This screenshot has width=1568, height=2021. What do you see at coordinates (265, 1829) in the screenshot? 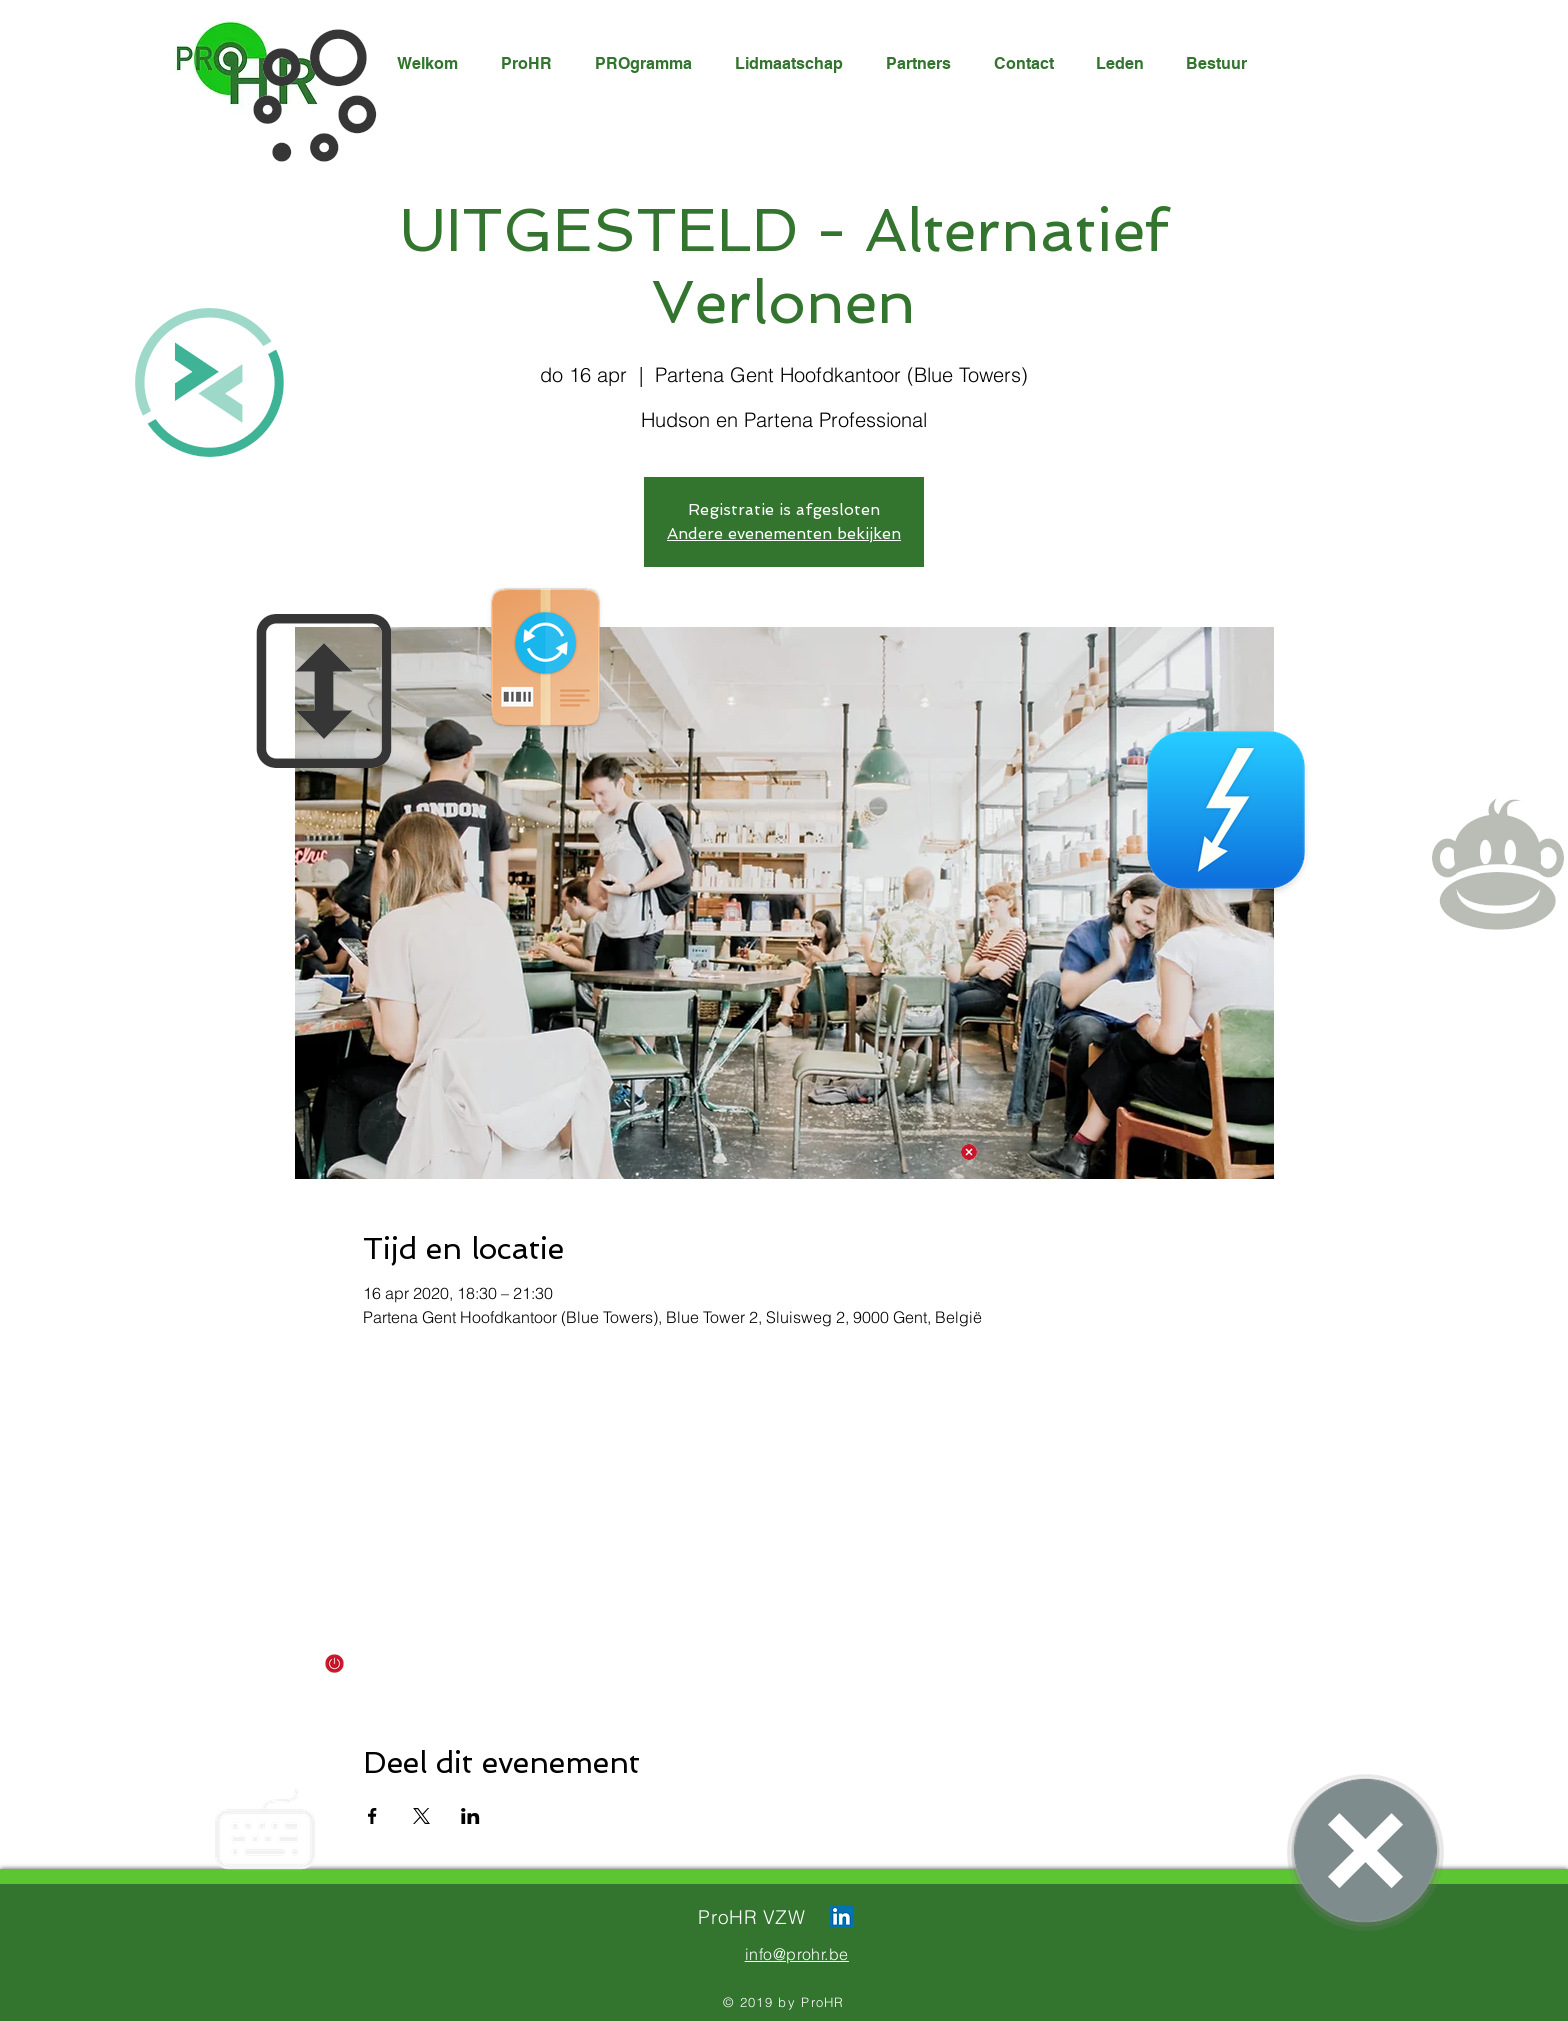
I see `switch keyboard layout or language` at bounding box center [265, 1829].